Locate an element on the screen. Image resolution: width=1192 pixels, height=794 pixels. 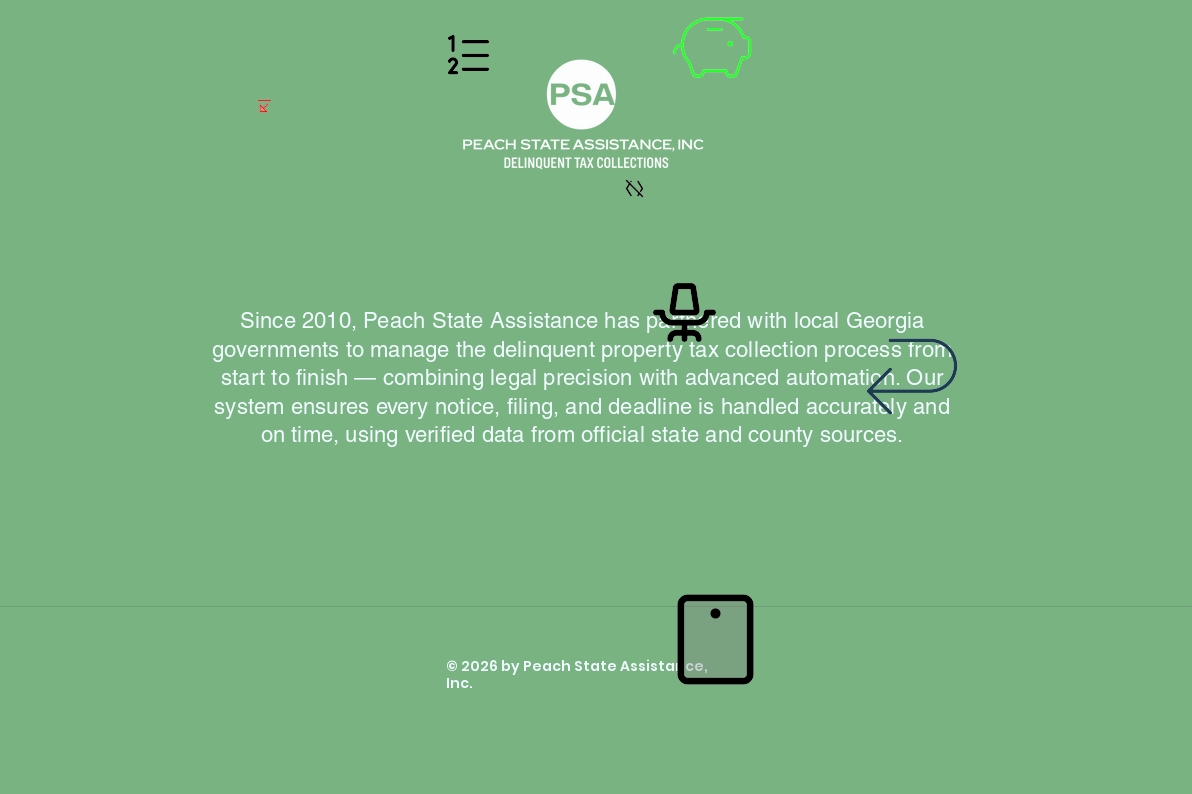
undo or revert to previous action is located at coordinates (912, 373).